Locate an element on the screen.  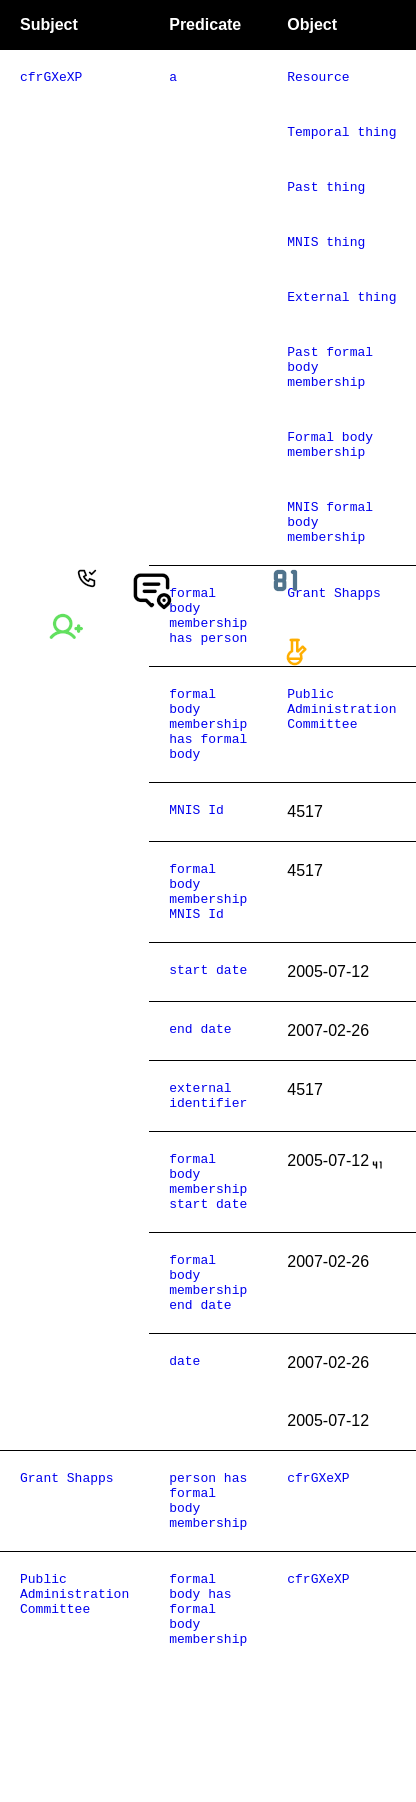
access chemistry or laboratory tools is located at coordinates (296, 652).